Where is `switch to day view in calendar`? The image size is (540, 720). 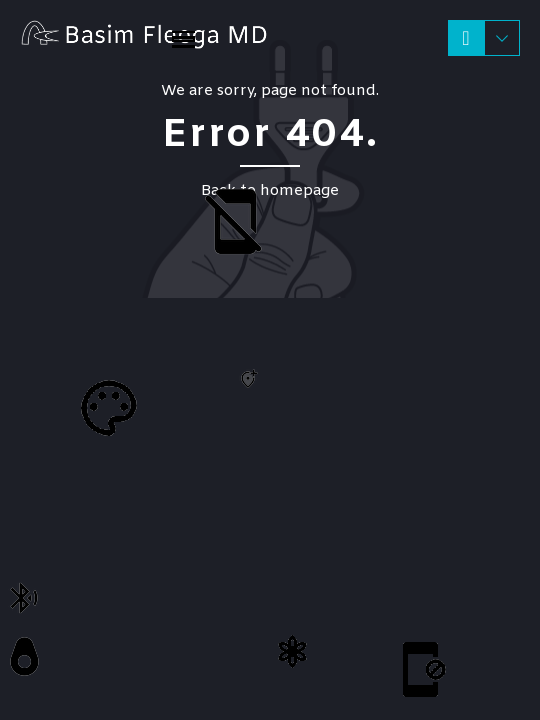 switch to day view in calendar is located at coordinates (183, 38).